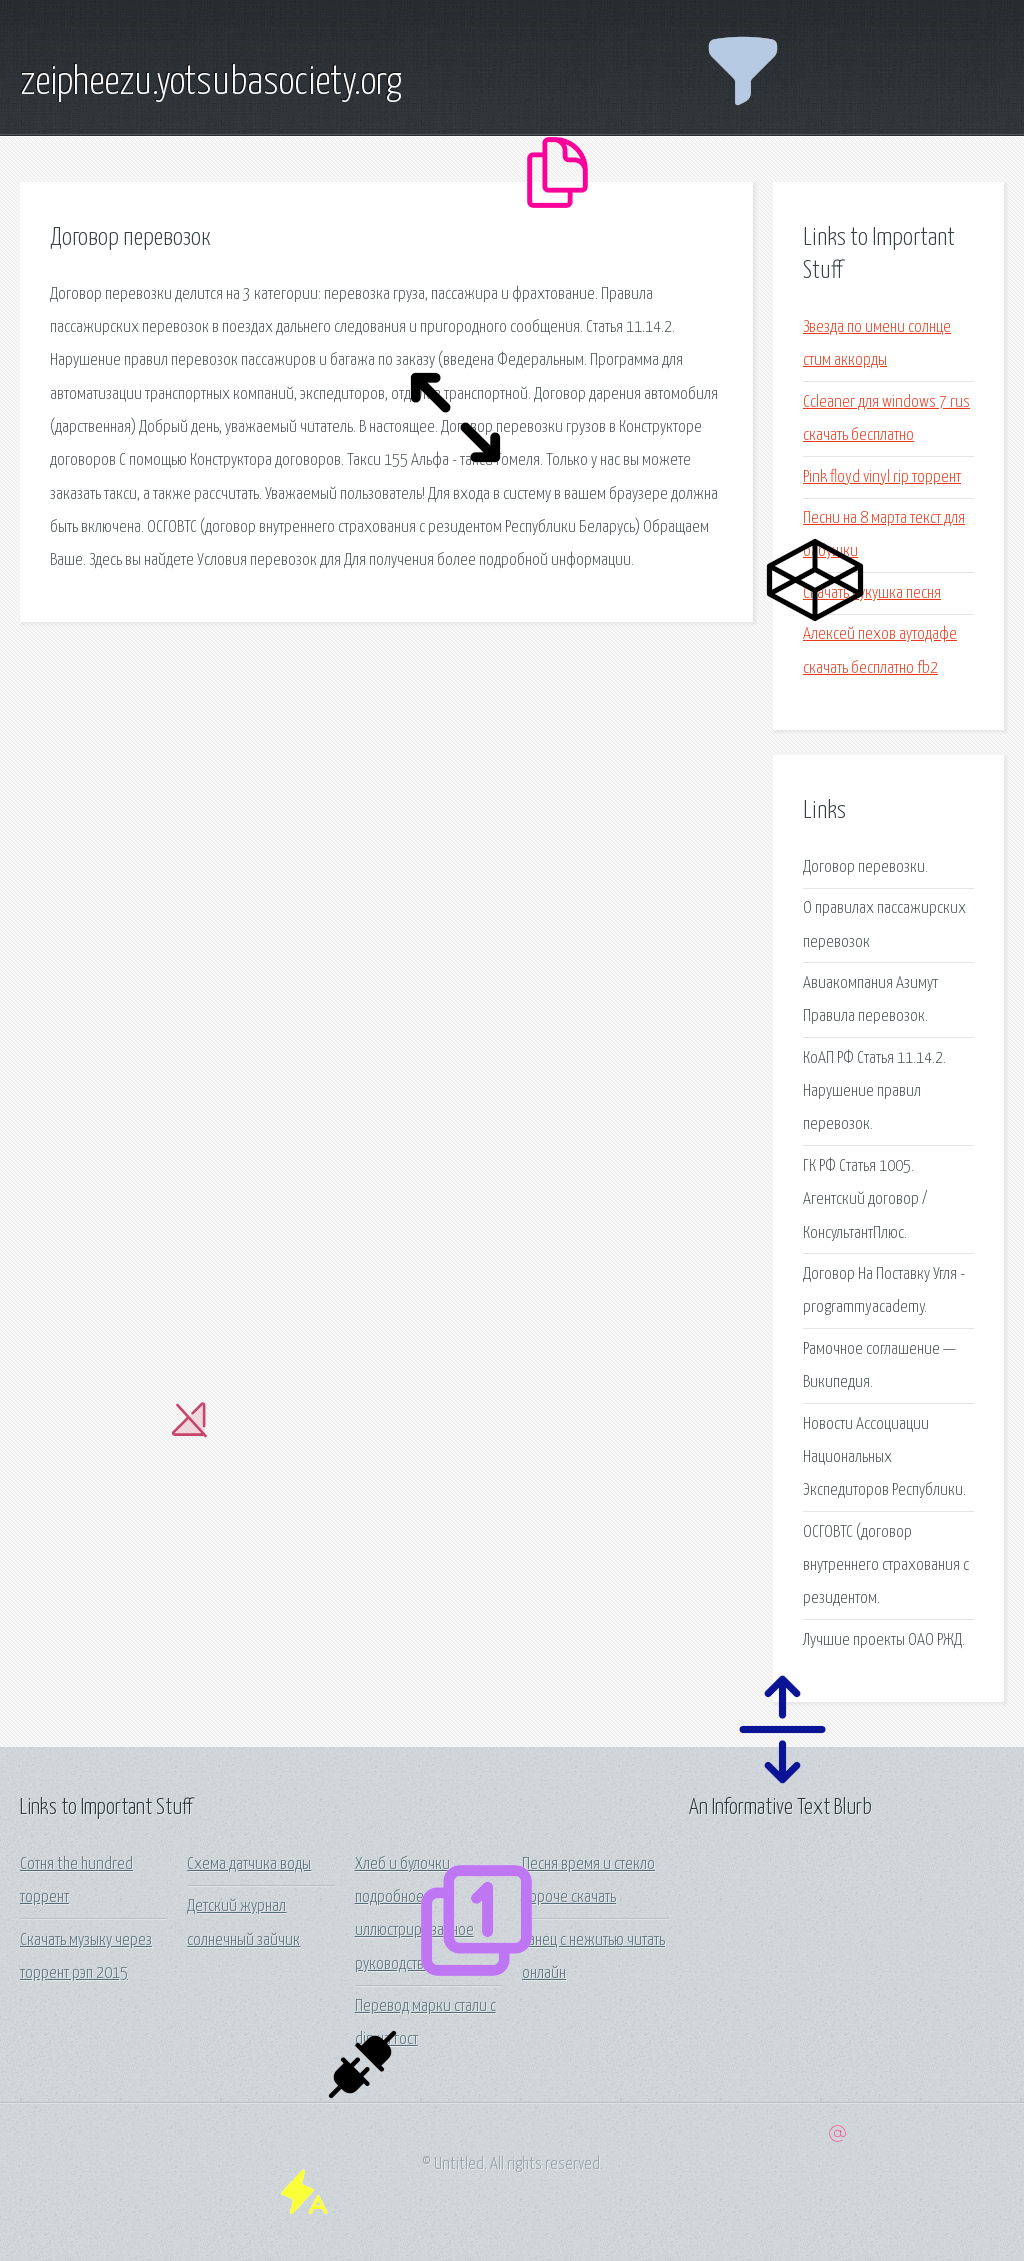  I want to click on expand content vertically, so click(782, 1729).